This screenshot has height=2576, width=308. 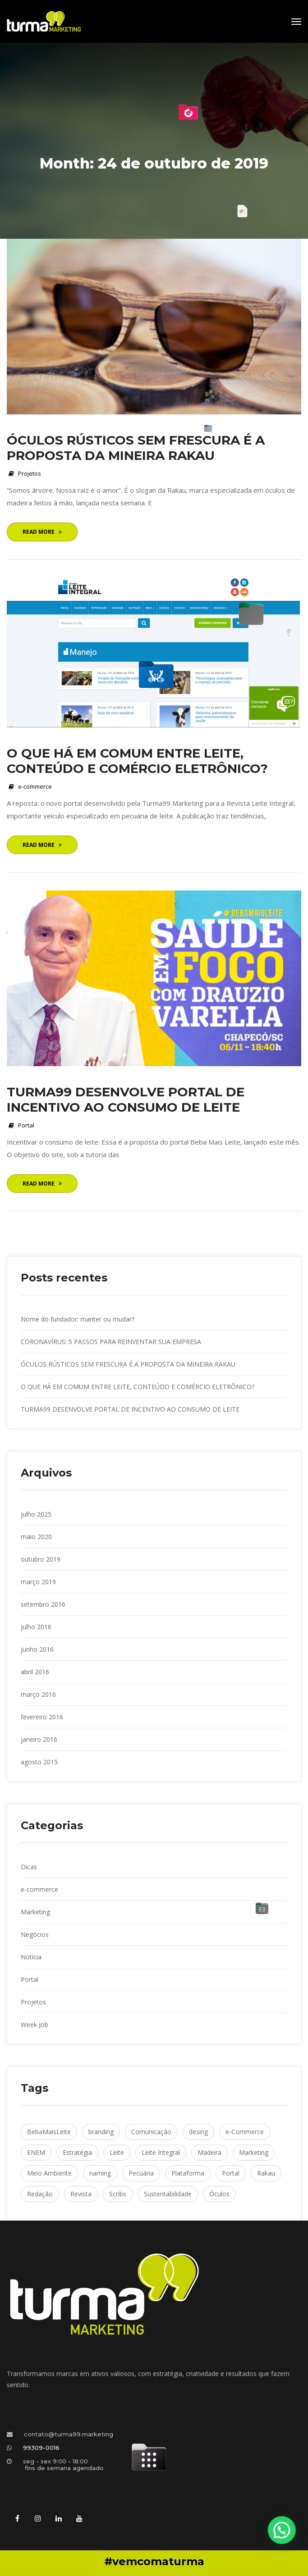 What do you see at coordinates (262, 1908) in the screenshot?
I see `open videos folder` at bounding box center [262, 1908].